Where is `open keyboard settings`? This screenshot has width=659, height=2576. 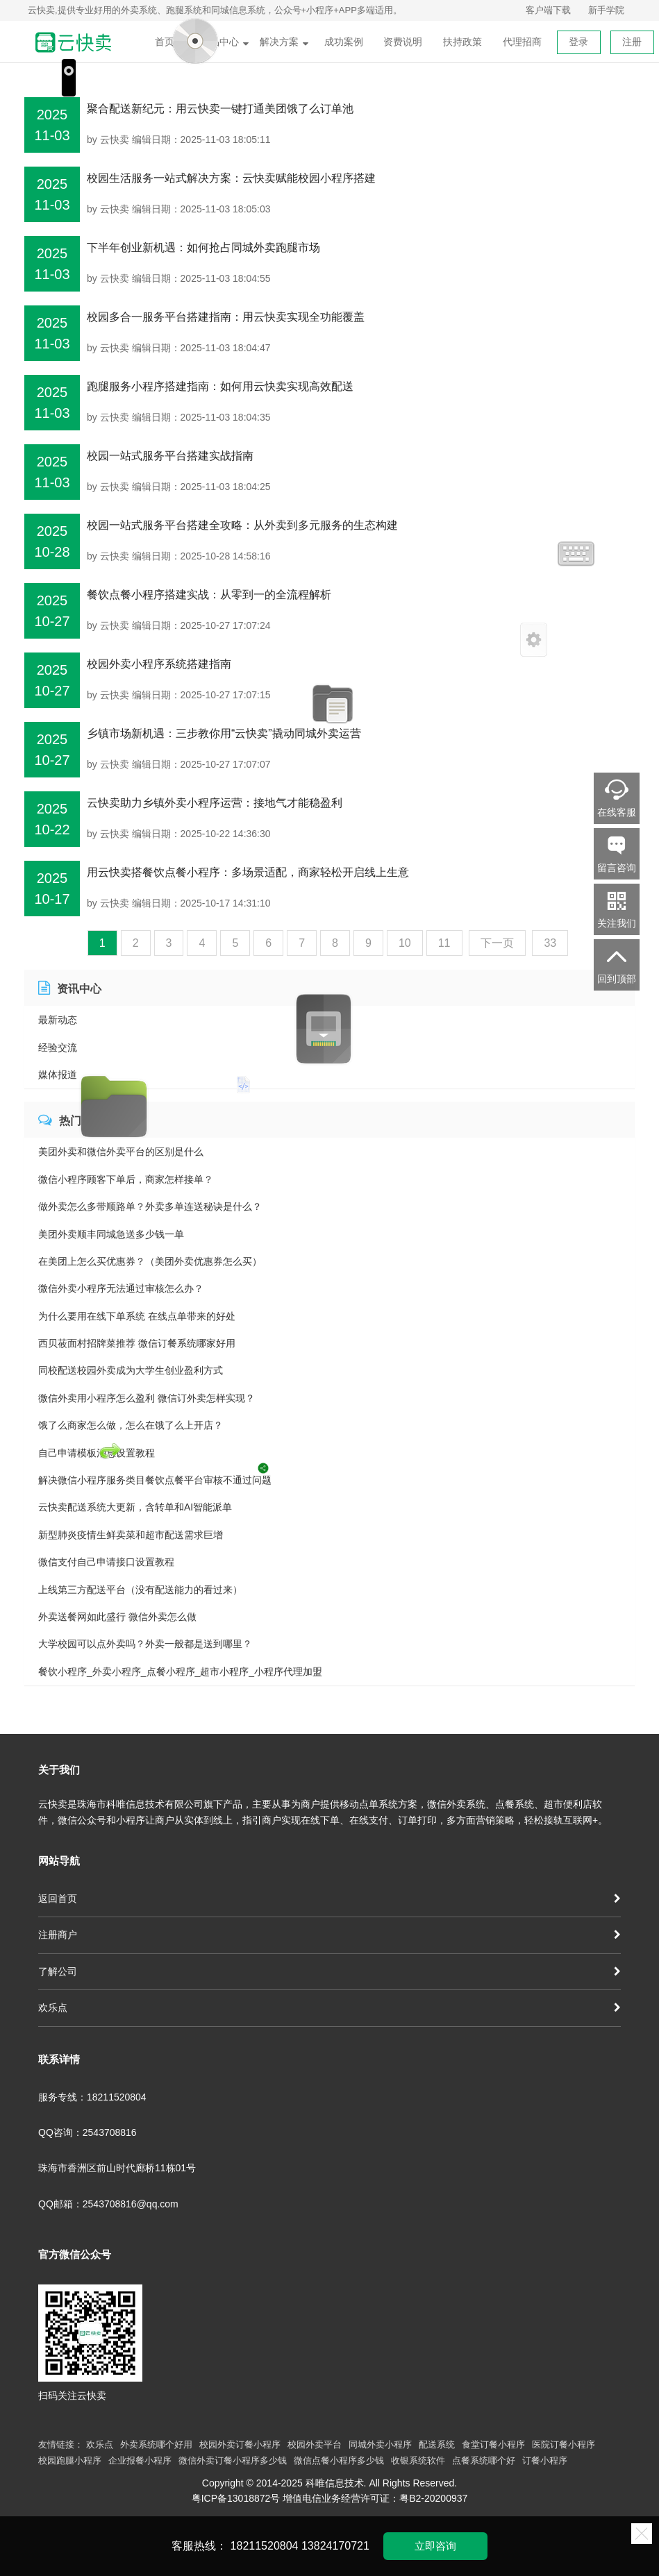
open keyboard settings is located at coordinates (576, 553).